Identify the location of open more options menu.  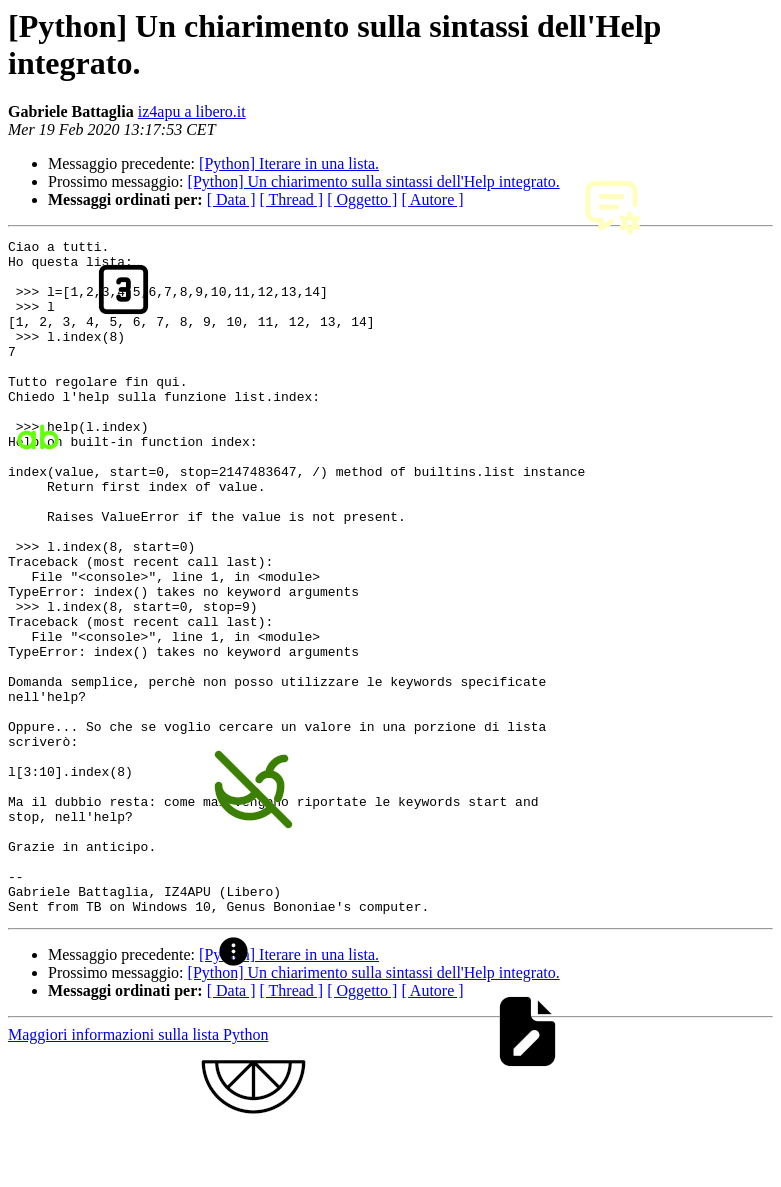
(233, 951).